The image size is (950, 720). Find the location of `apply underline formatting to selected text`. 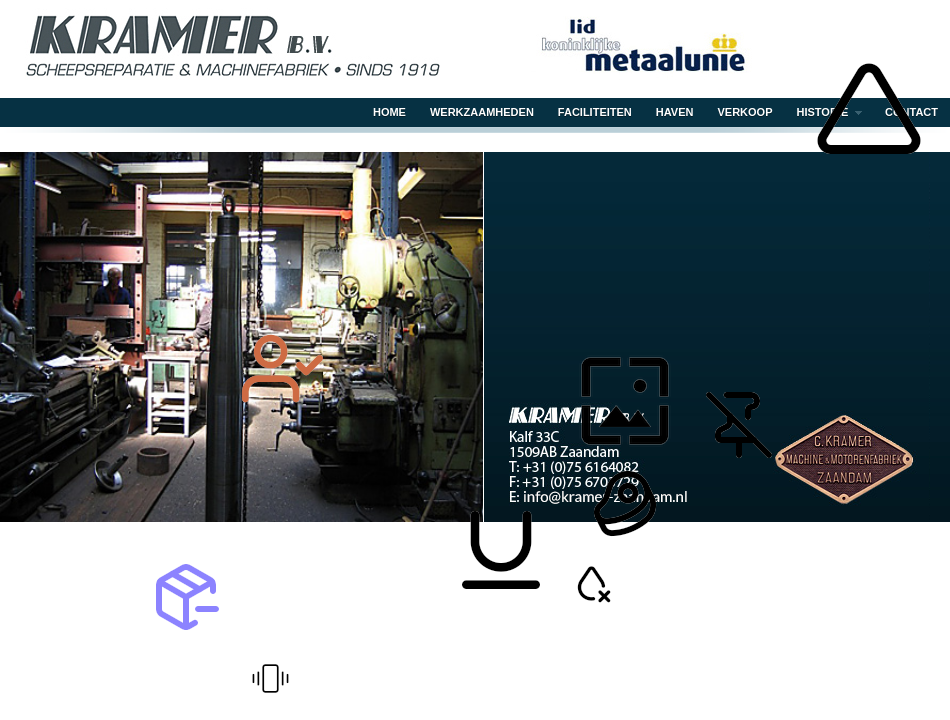

apply underline formatting to selected text is located at coordinates (501, 550).